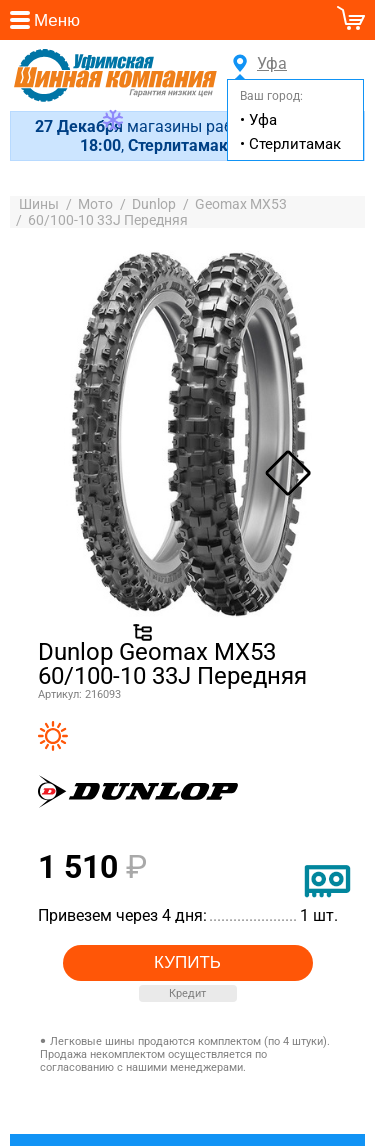 This screenshot has width=375, height=1146. What do you see at coordinates (142, 632) in the screenshot?
I see `view subtasks within a project` at bounding box center [142, 632].